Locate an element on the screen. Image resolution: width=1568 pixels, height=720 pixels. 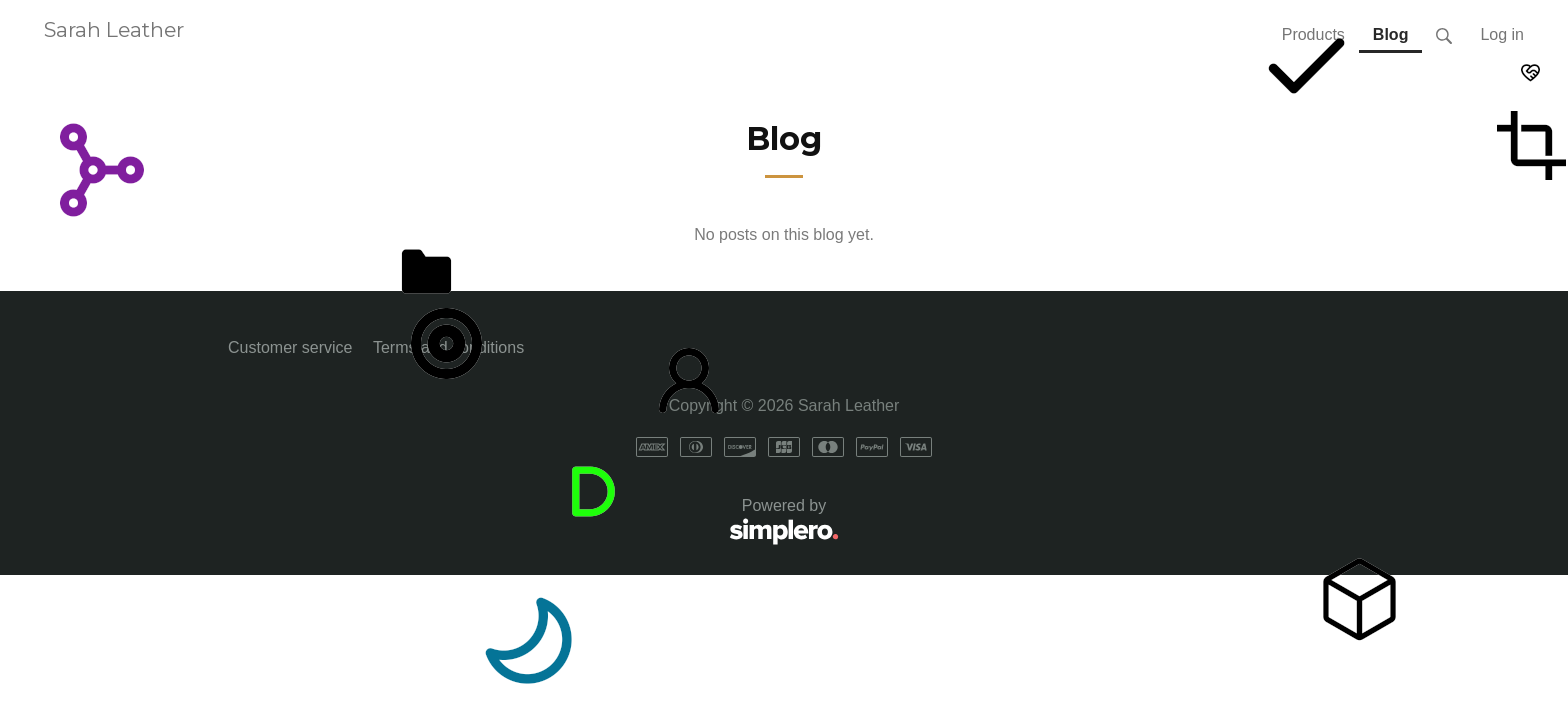
select or switch AI model is located at coordinates (102, 170).